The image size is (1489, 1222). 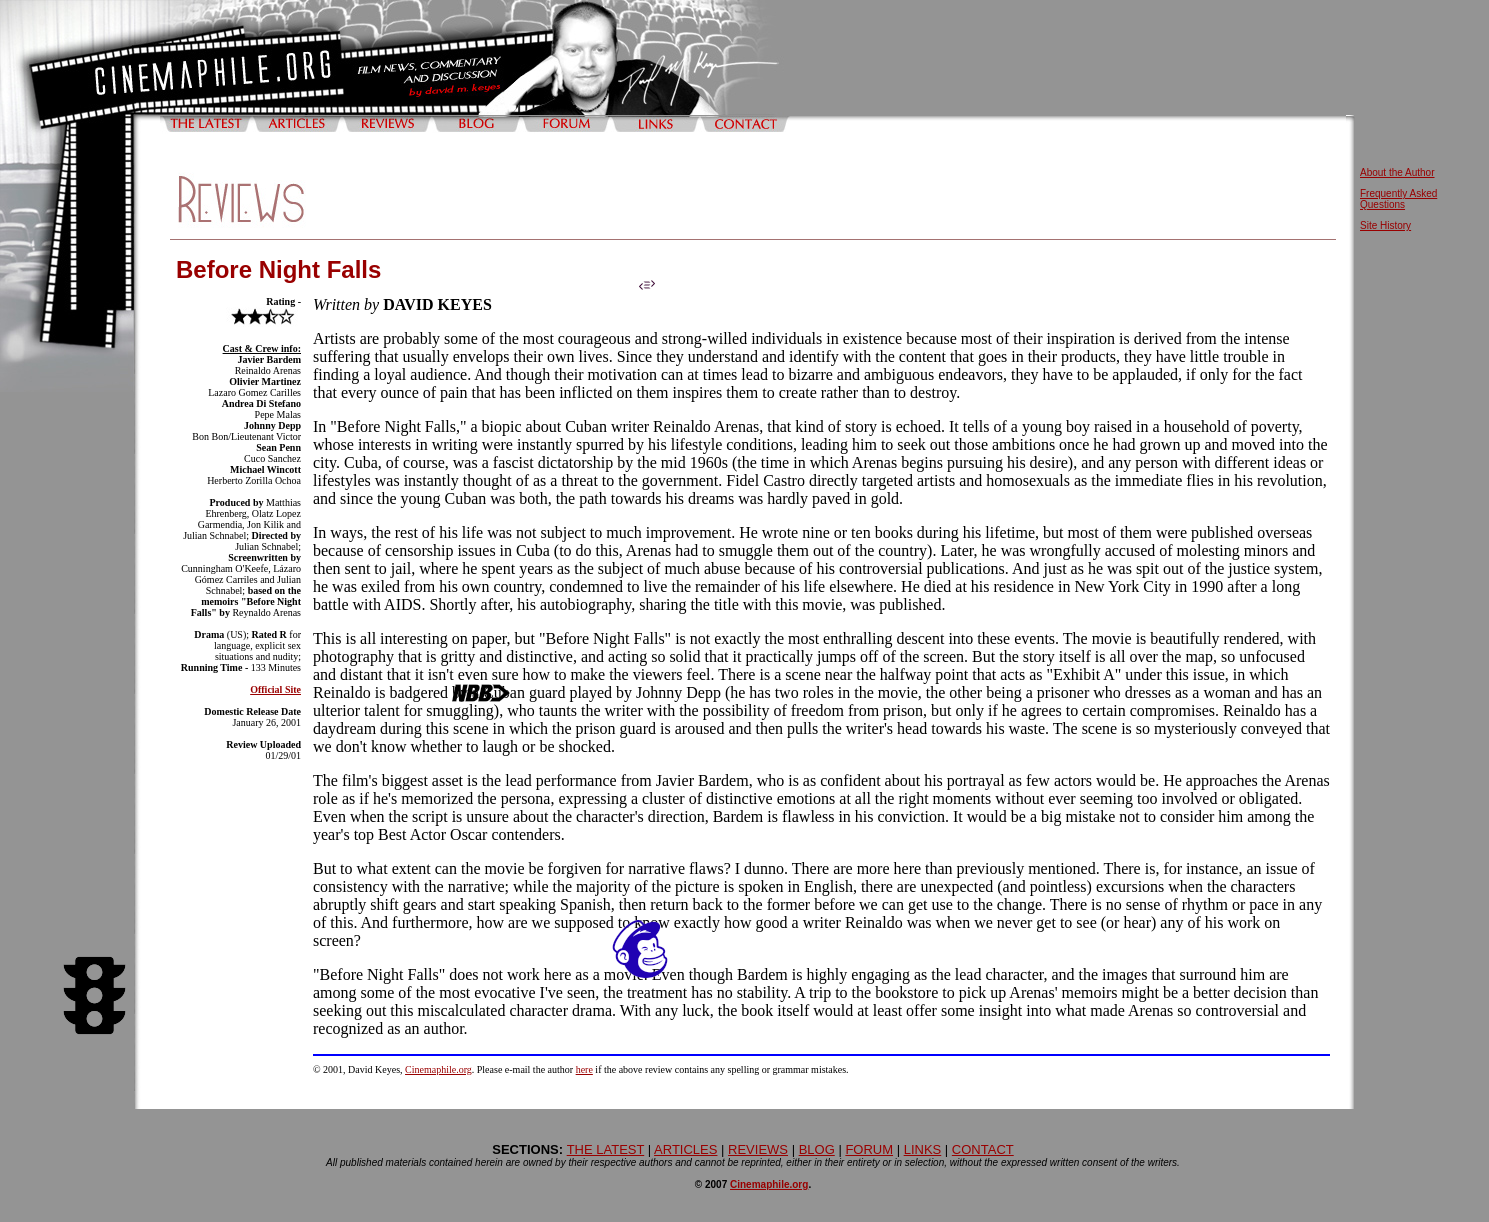 I want to click on view traffic conditions, so click(x=94, y=995).